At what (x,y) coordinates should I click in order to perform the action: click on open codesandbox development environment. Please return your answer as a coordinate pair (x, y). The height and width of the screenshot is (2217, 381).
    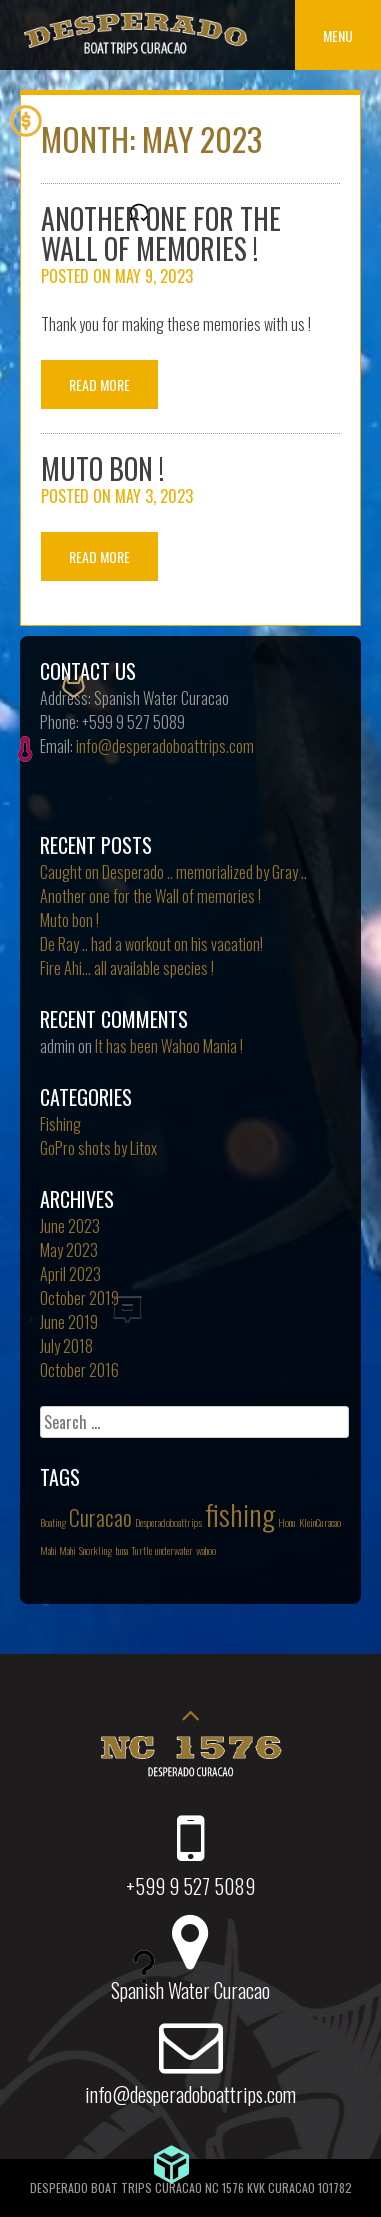
    Looking at the image, I should click on (171, 2164).